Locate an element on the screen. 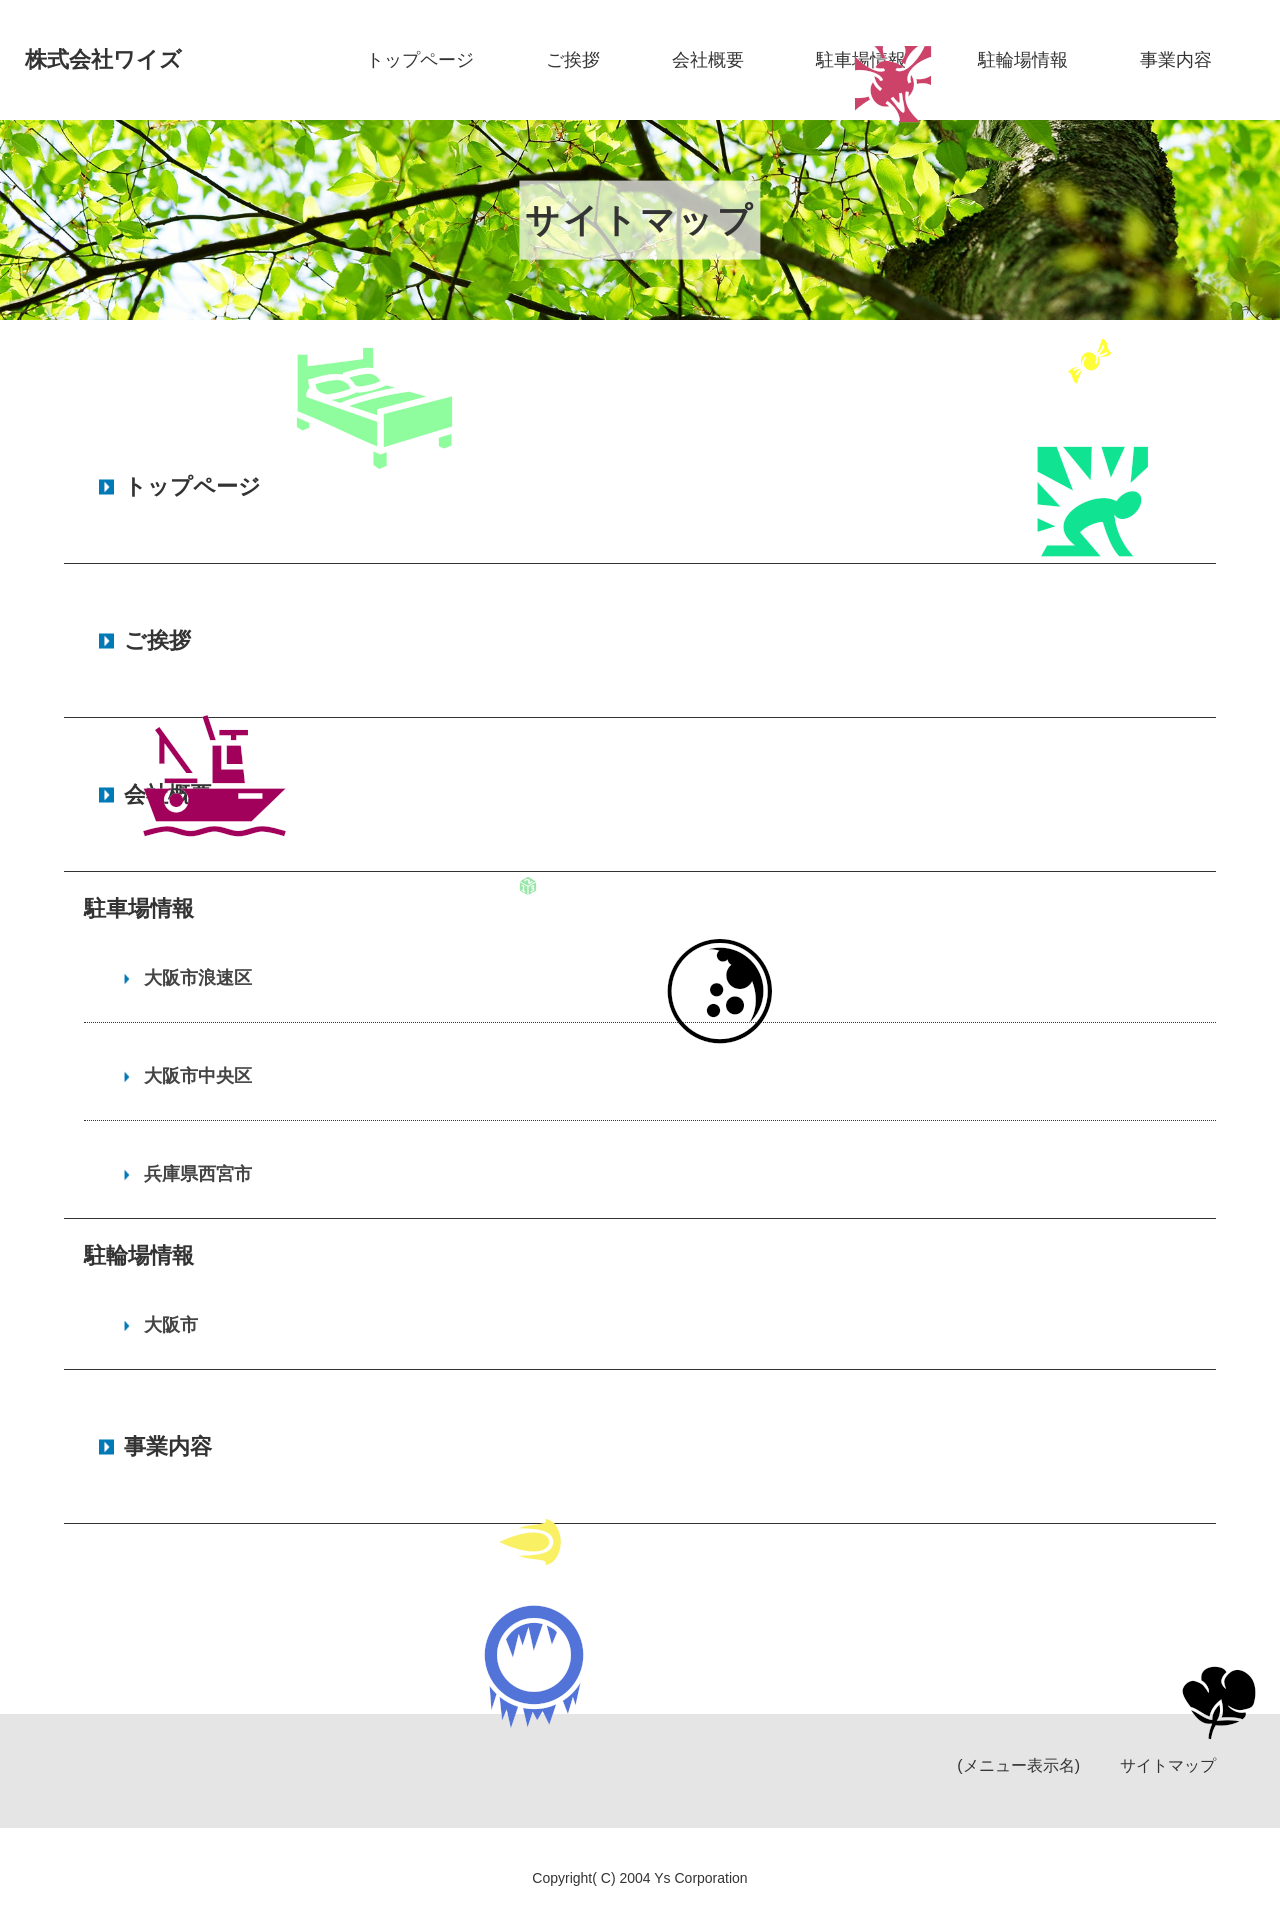 Image resolution: width=1280 pixels, height=1928 pixels. equip a frost ring item is located at coordinates (534, 1667).